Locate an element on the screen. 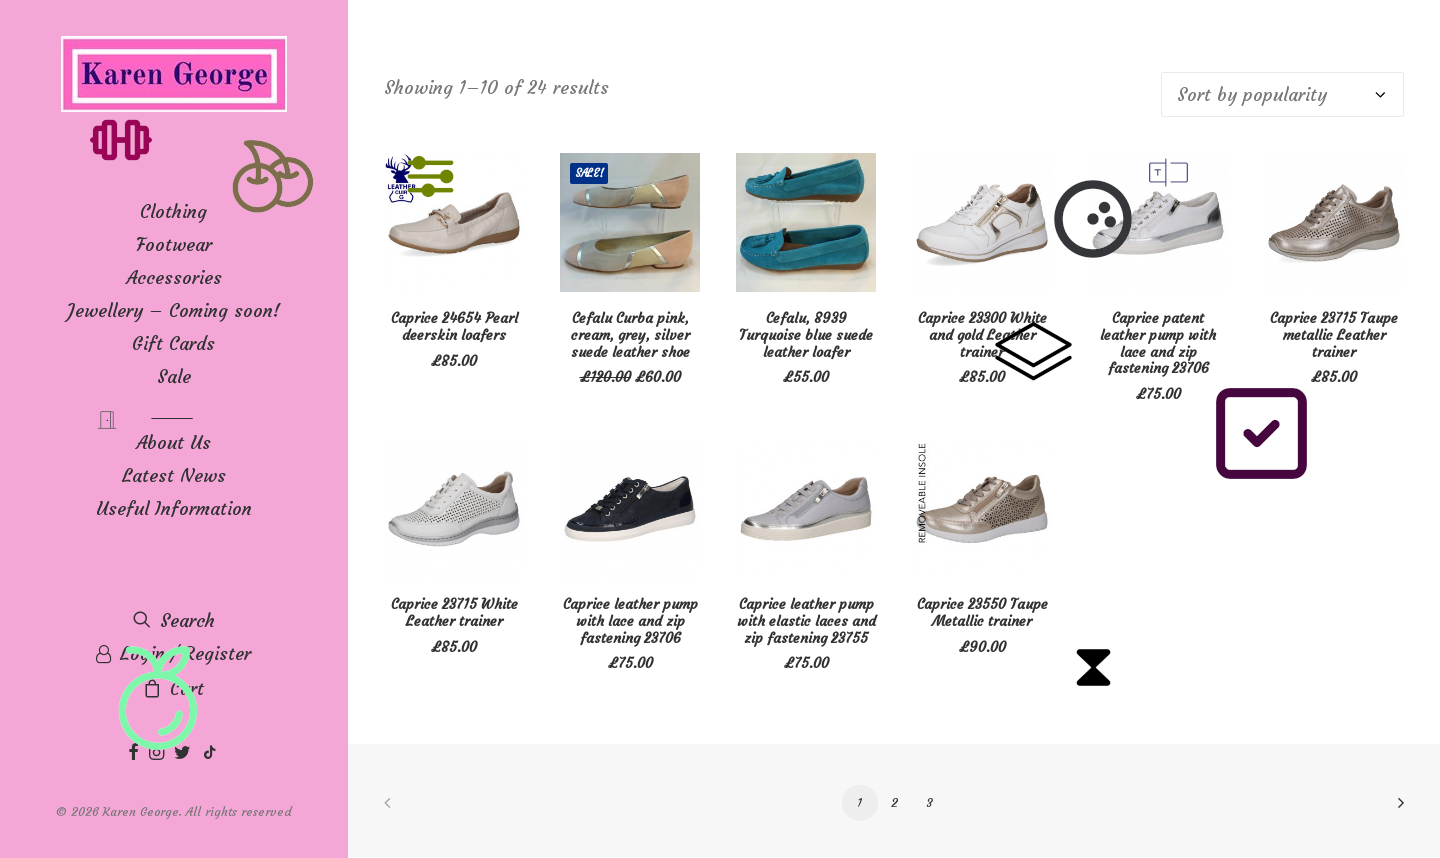 The image size is (1440, 858). access workout or fitness features is located at coordinates (121, 140).